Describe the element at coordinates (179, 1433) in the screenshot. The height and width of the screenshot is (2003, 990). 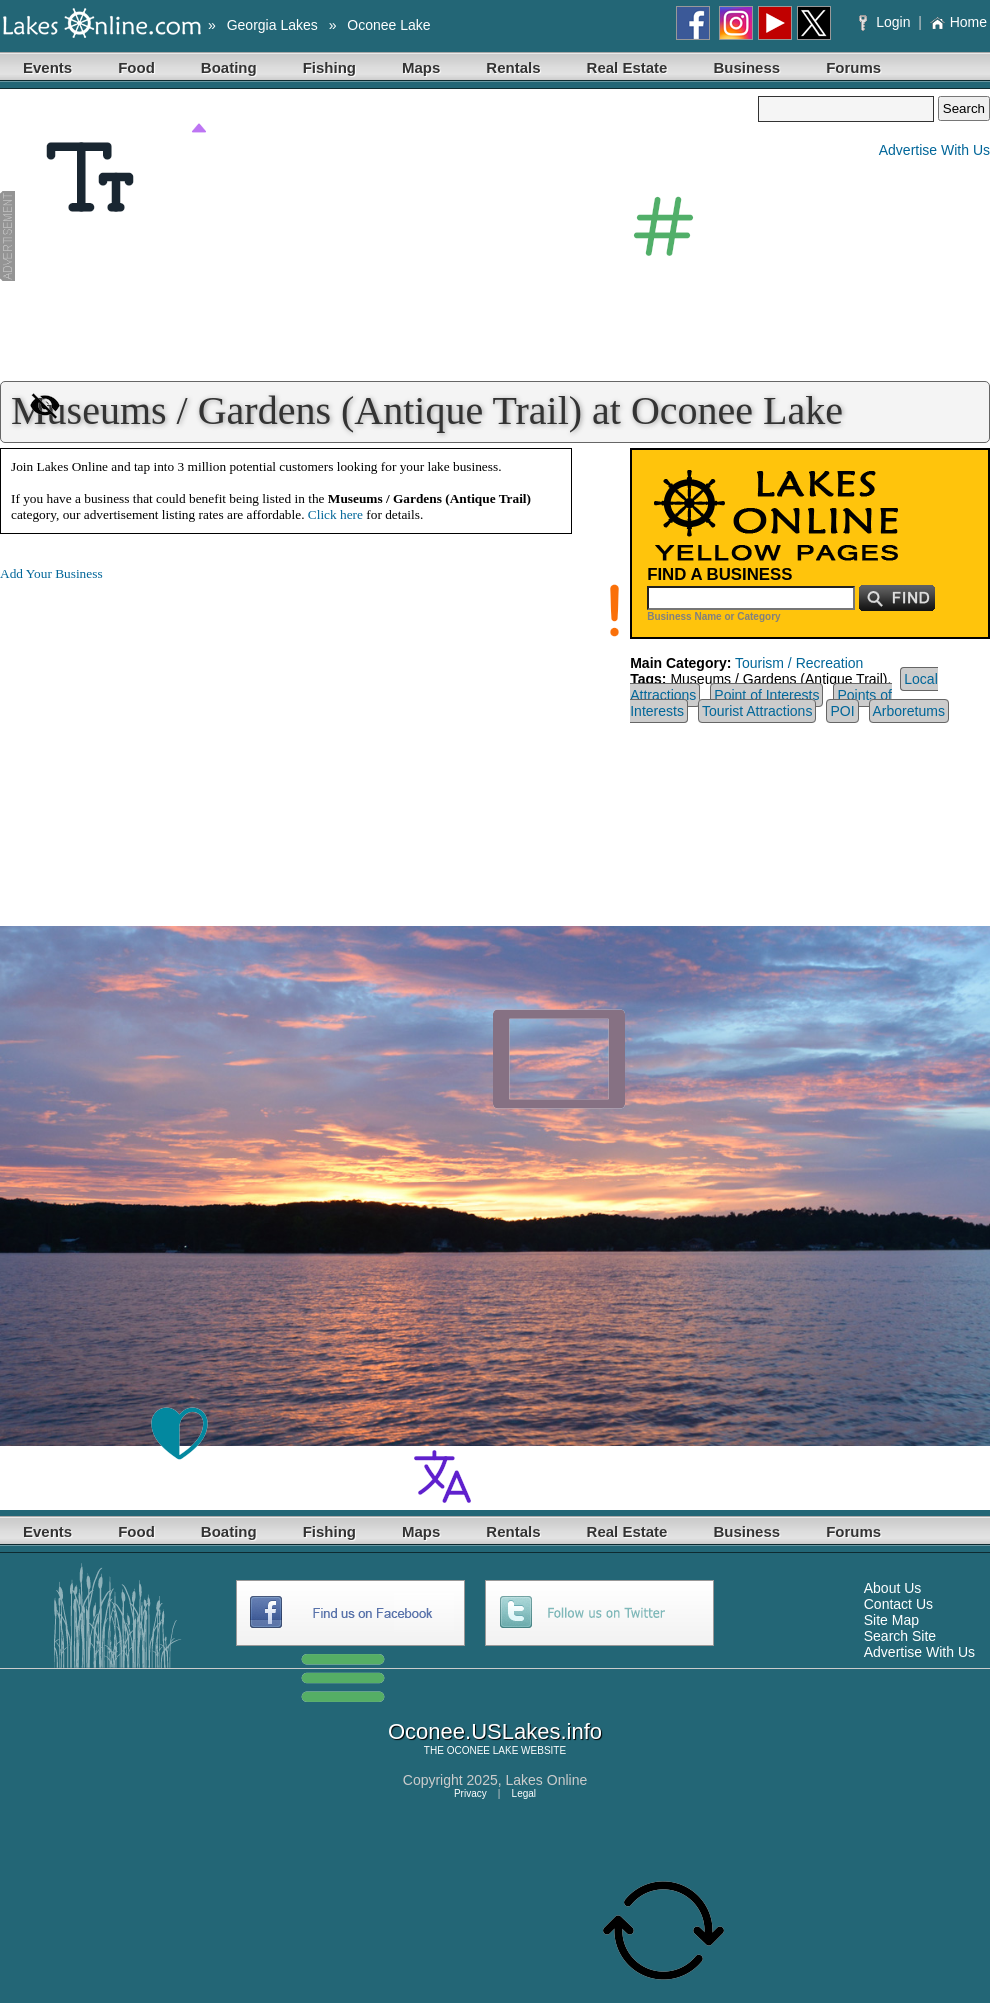
I see `indicates partial like or favorite status` at that location.